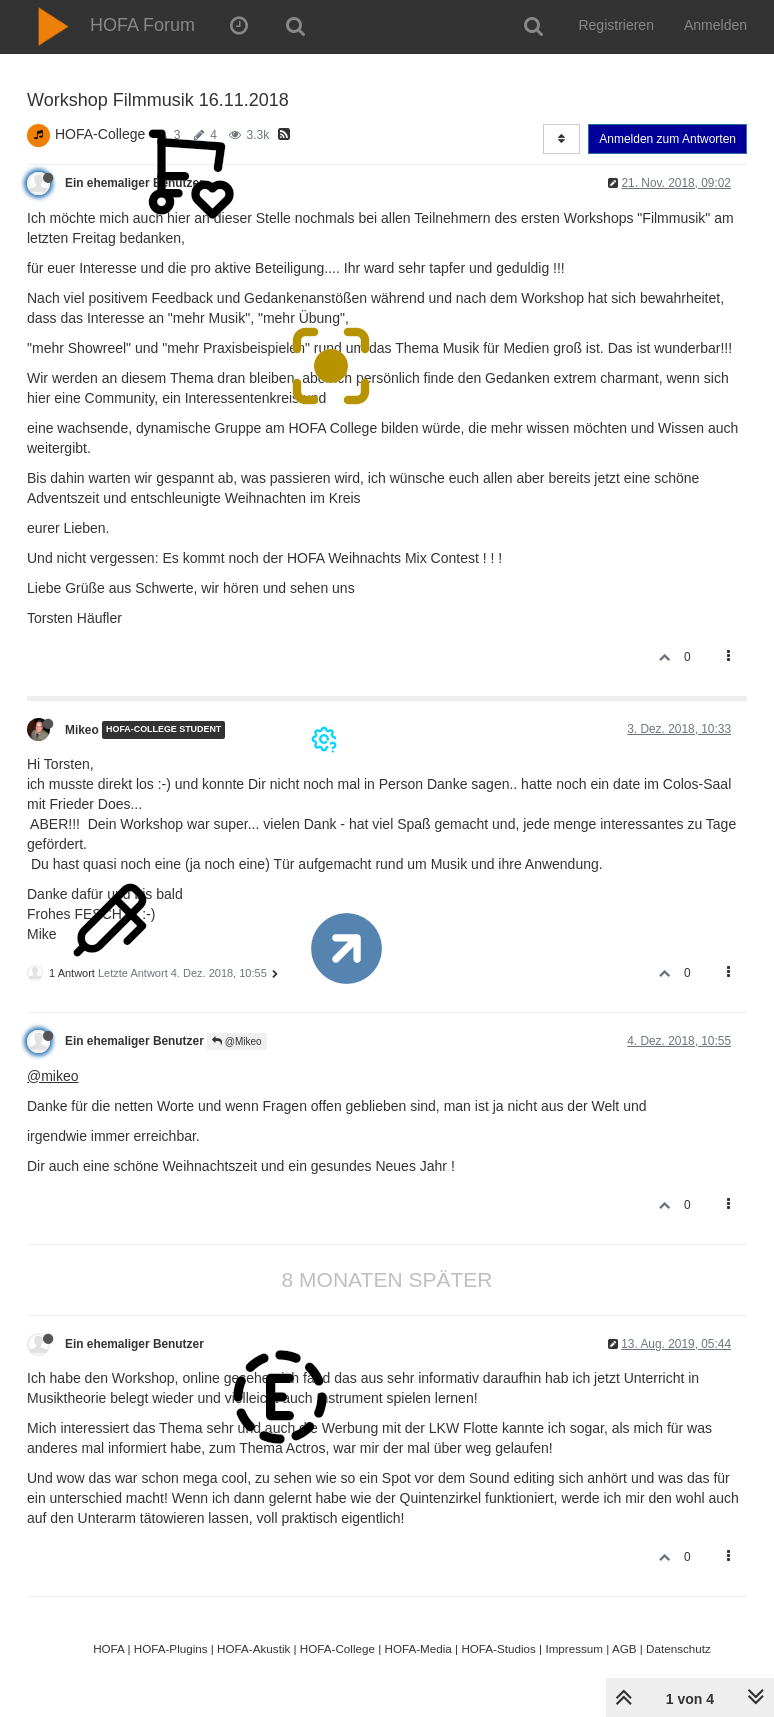 The image size is (774, 1717). What do you see at coordinates (346, 948) in the screenshot?
I see `open link in new tab or window` at bounding box center [346, 948].